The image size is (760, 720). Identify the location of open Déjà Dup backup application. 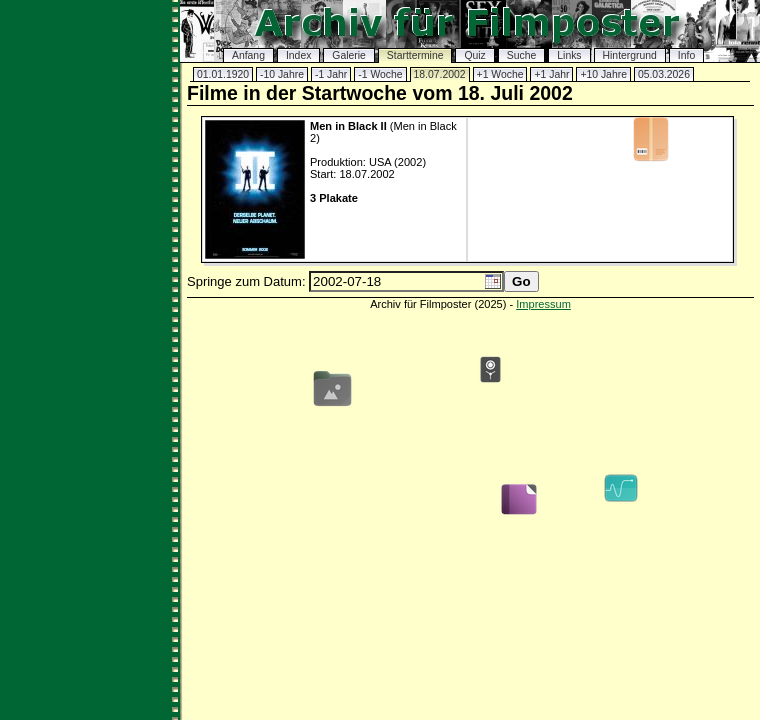
(490, 369).